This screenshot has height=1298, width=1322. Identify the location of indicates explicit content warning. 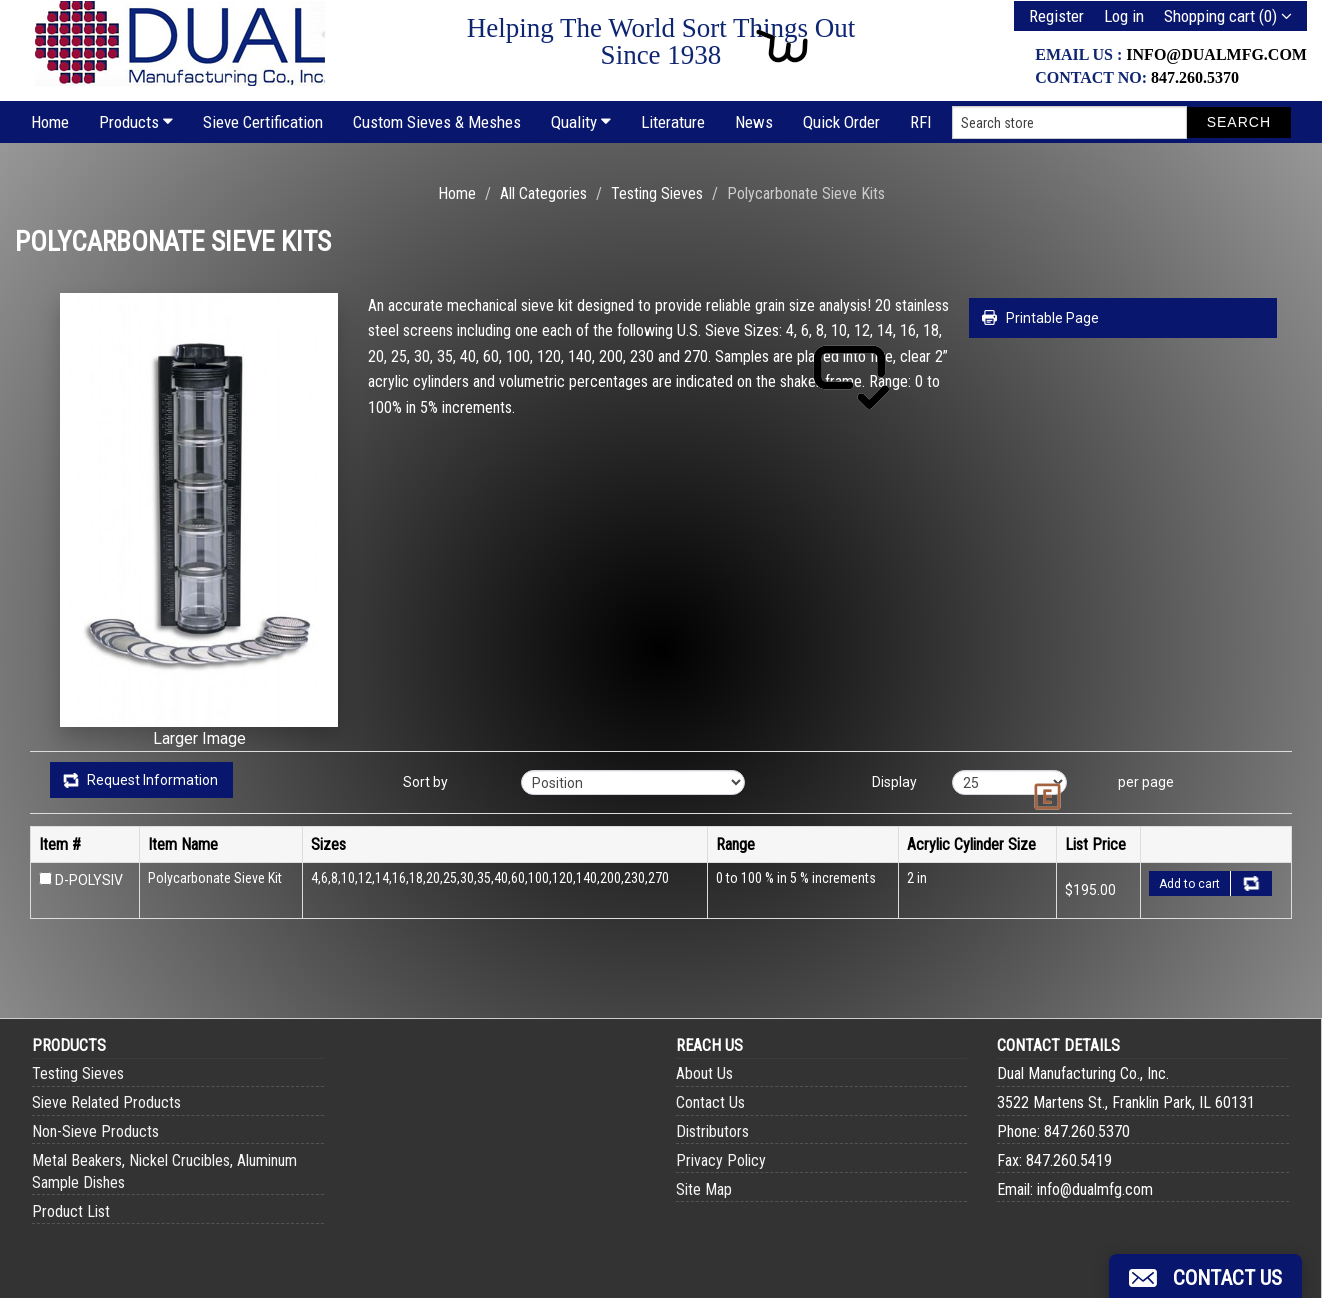
(1047, 796).